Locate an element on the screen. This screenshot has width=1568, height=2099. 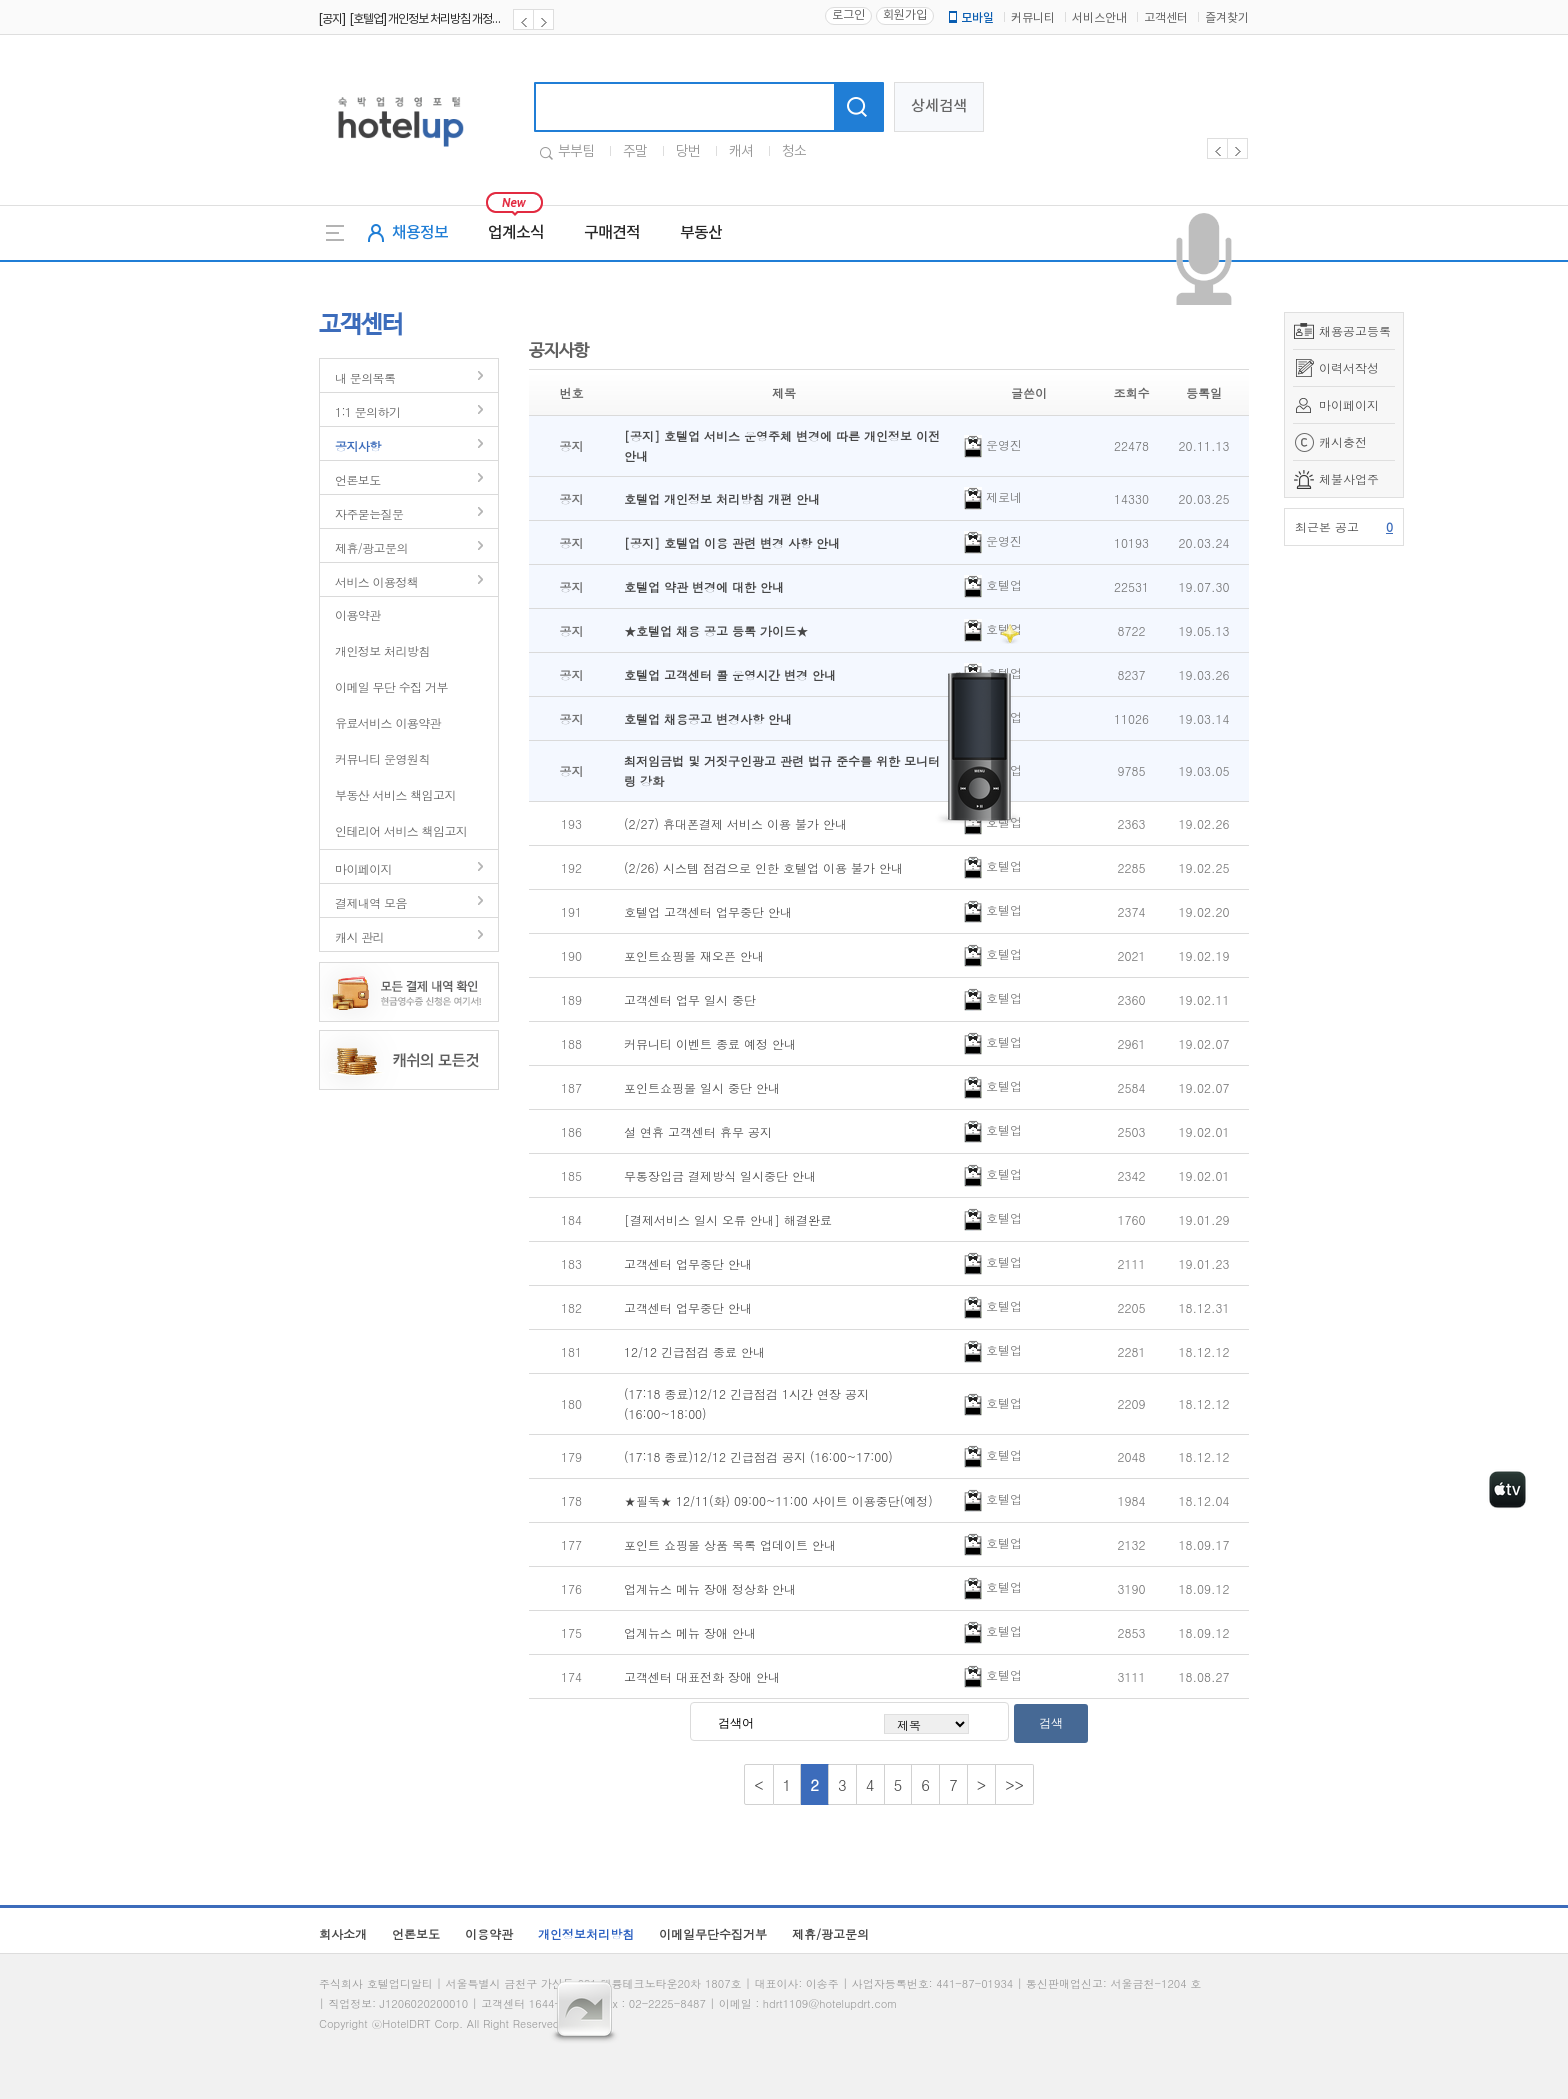
manage connected iPod device is located at coordinates (978, 748).